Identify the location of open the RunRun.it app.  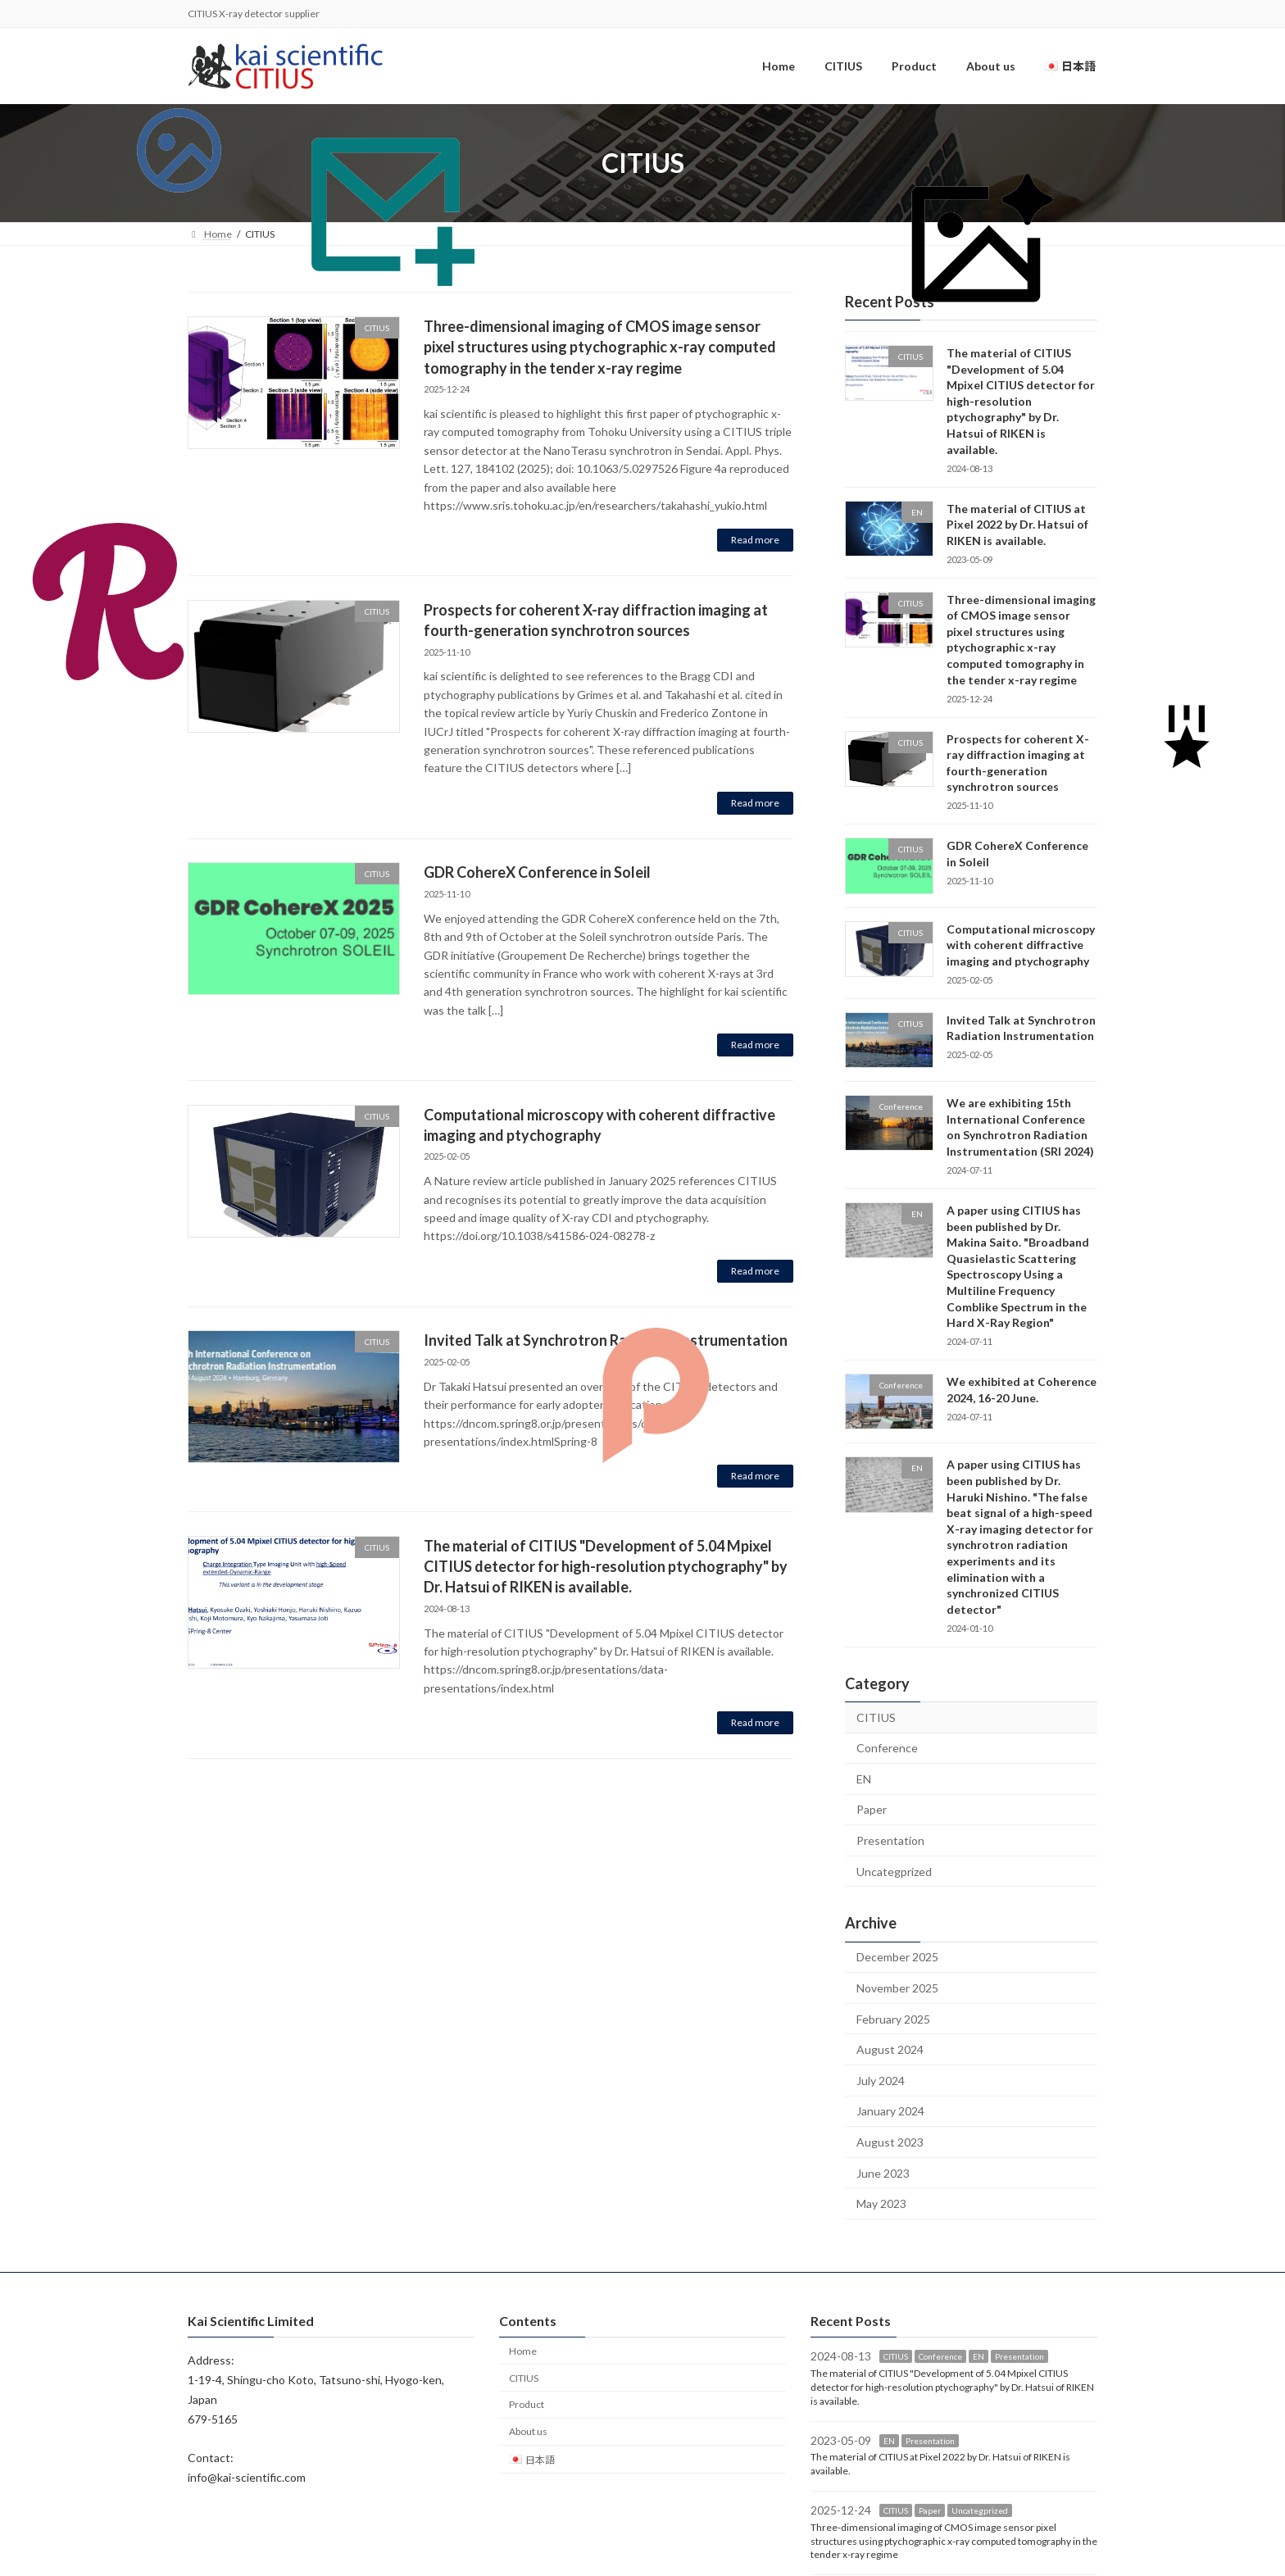
(108, 602).